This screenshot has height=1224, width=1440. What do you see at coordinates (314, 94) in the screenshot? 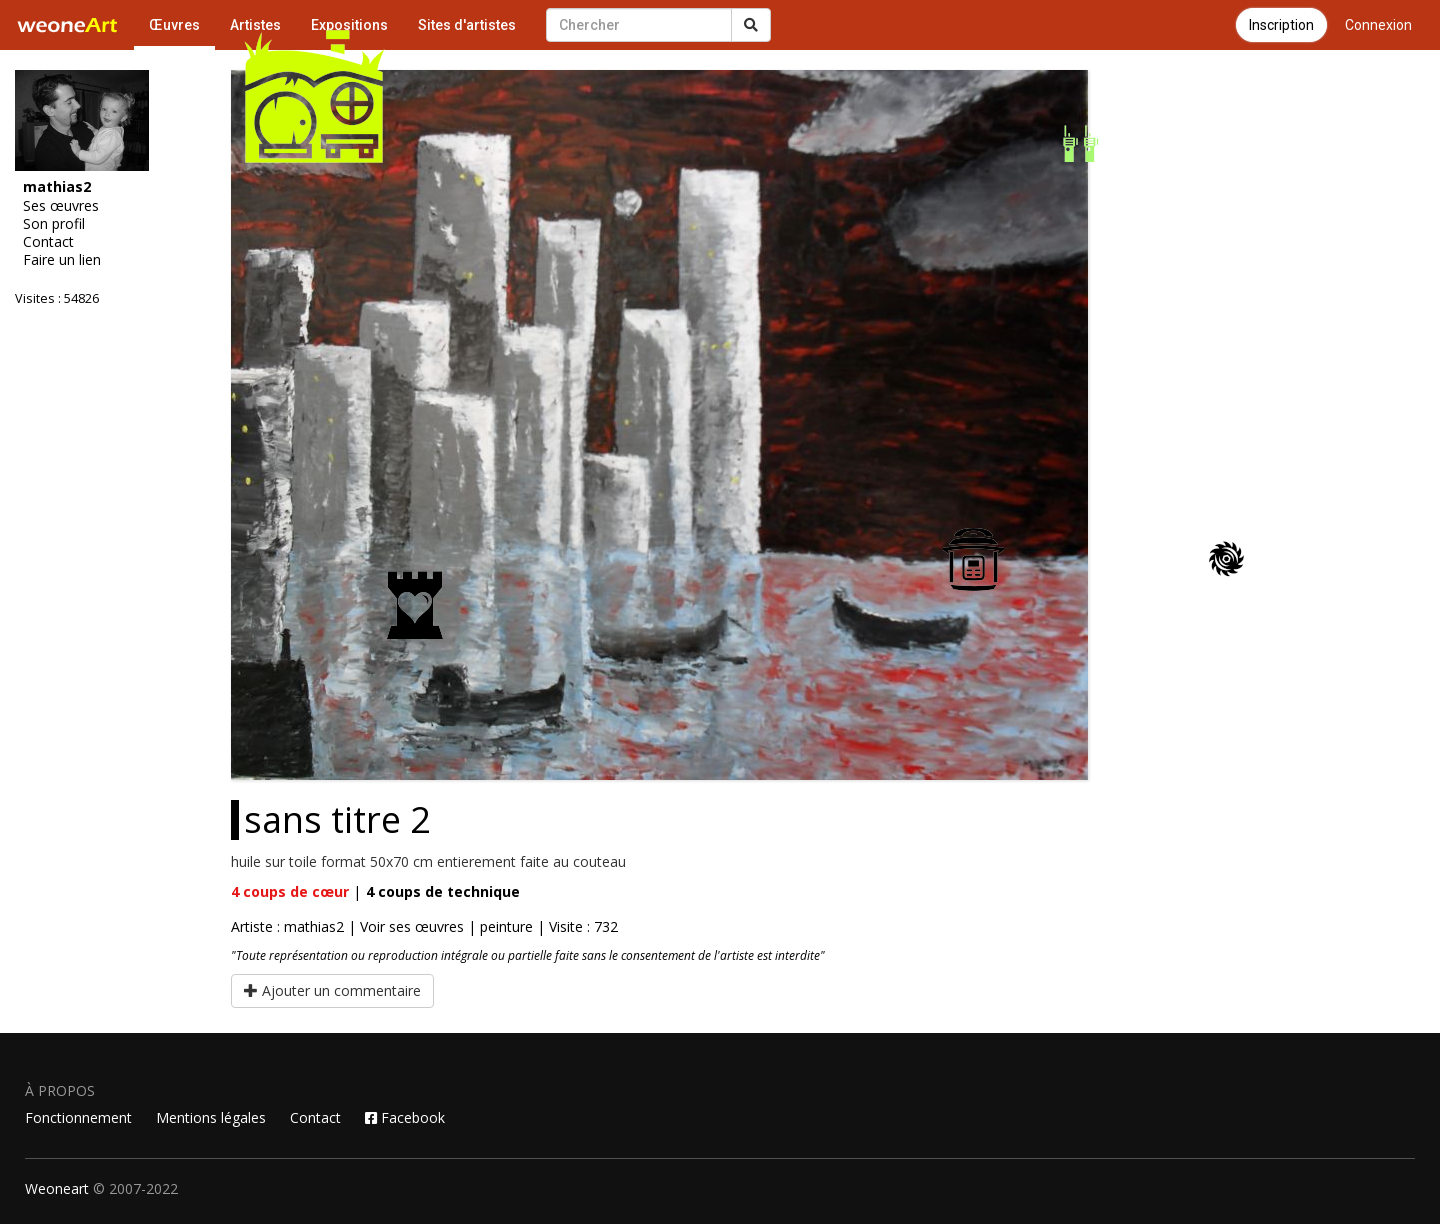
I see `select a hobbit hole or underground dwelling in a fantasy game` at bounding box center [314, 94].